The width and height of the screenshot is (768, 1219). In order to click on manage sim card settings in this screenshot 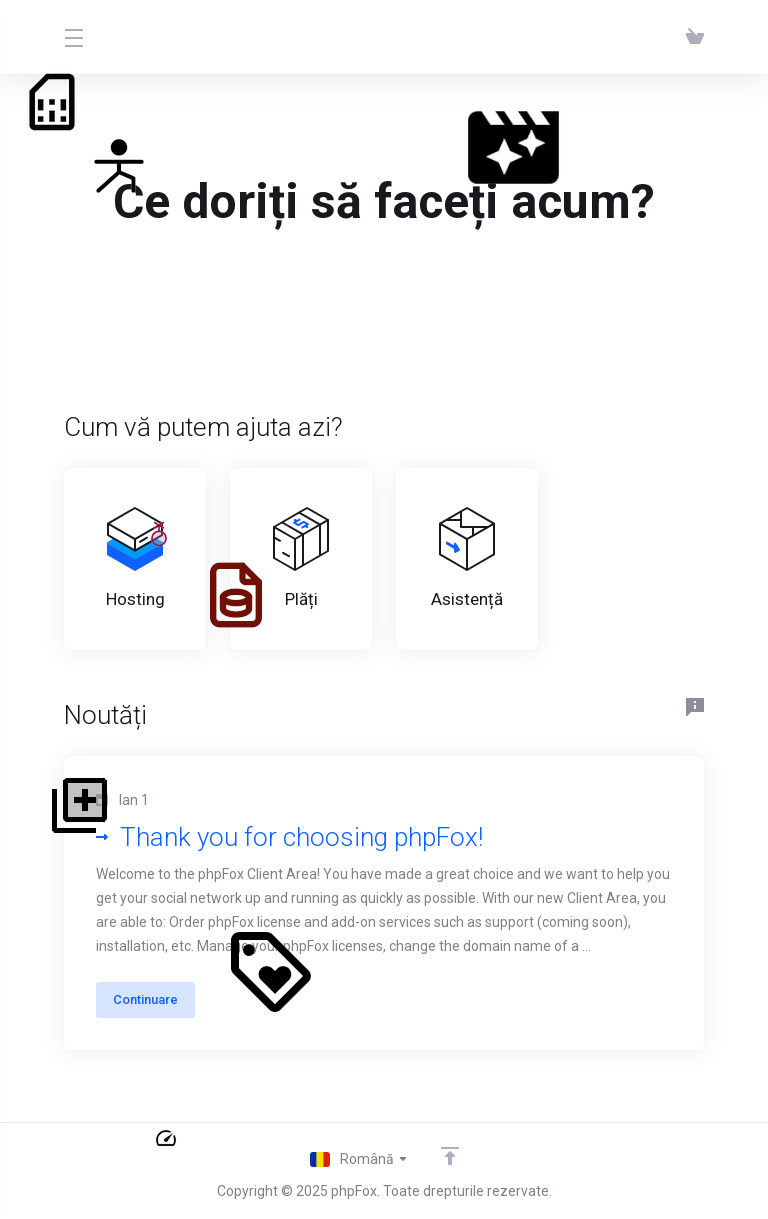, I will do `click(52, 102)`.